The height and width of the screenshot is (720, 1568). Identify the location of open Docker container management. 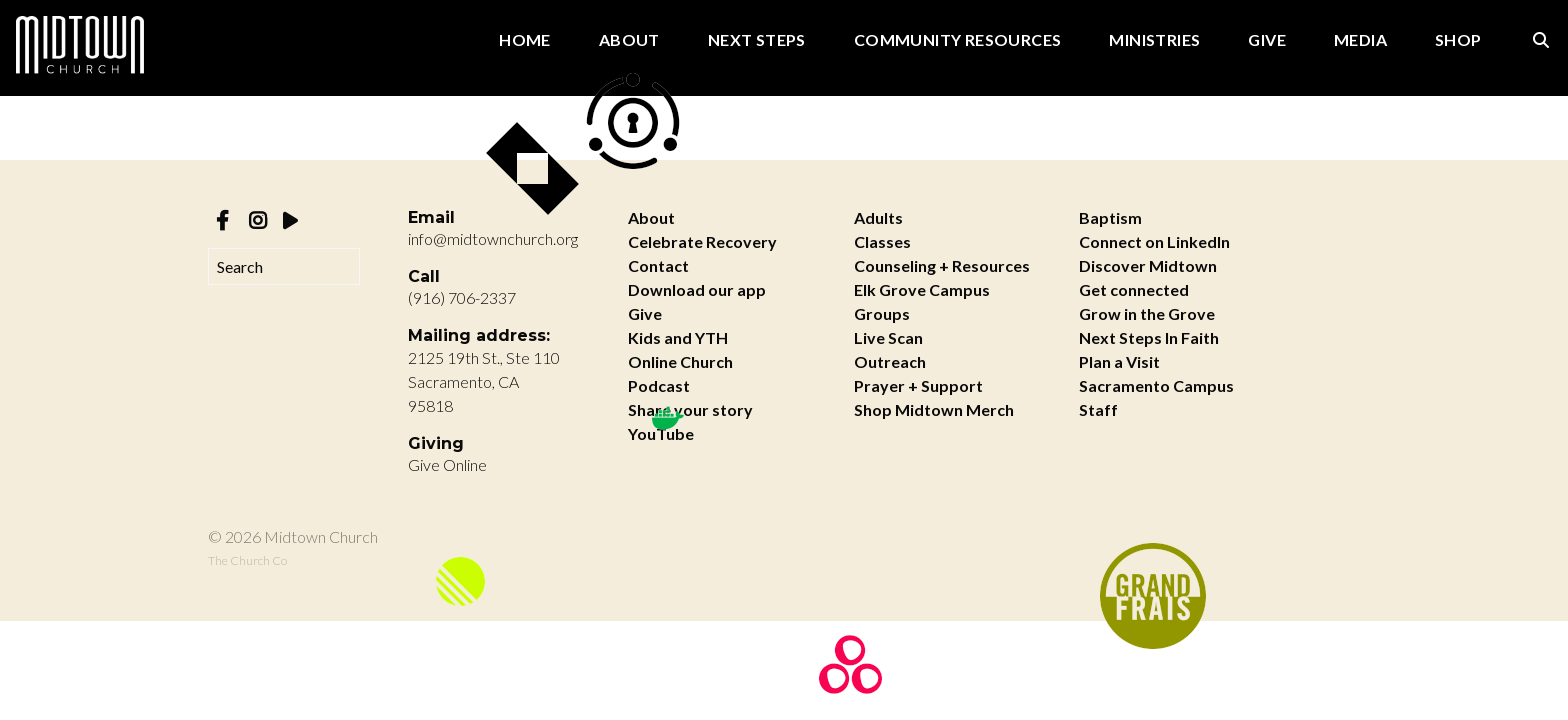
(668, 418).